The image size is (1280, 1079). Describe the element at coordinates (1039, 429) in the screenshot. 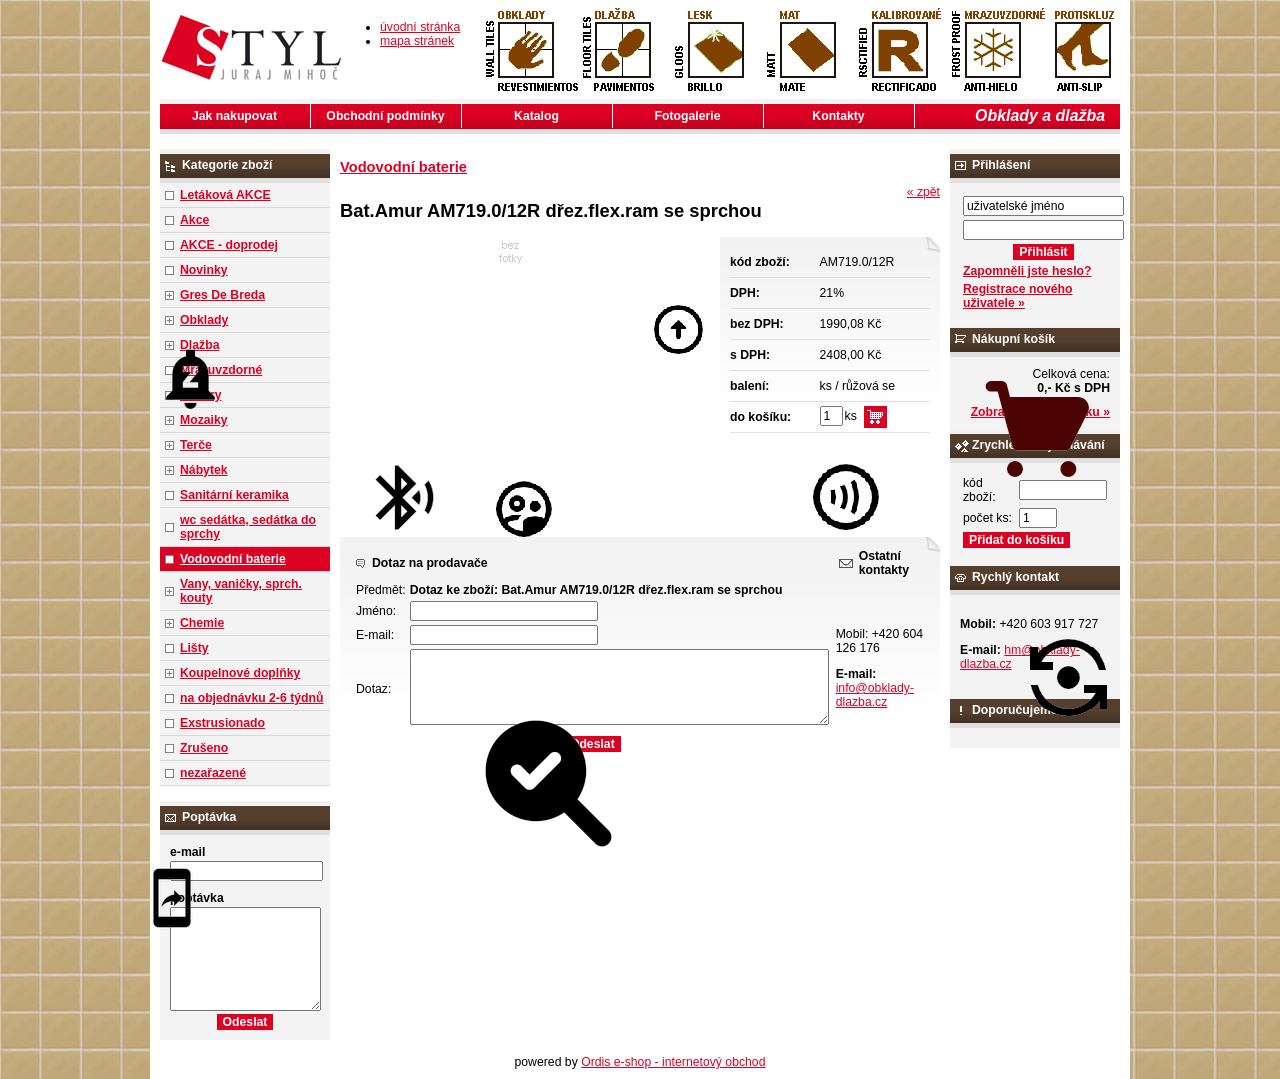

I see `view your shopping cart` at that location.